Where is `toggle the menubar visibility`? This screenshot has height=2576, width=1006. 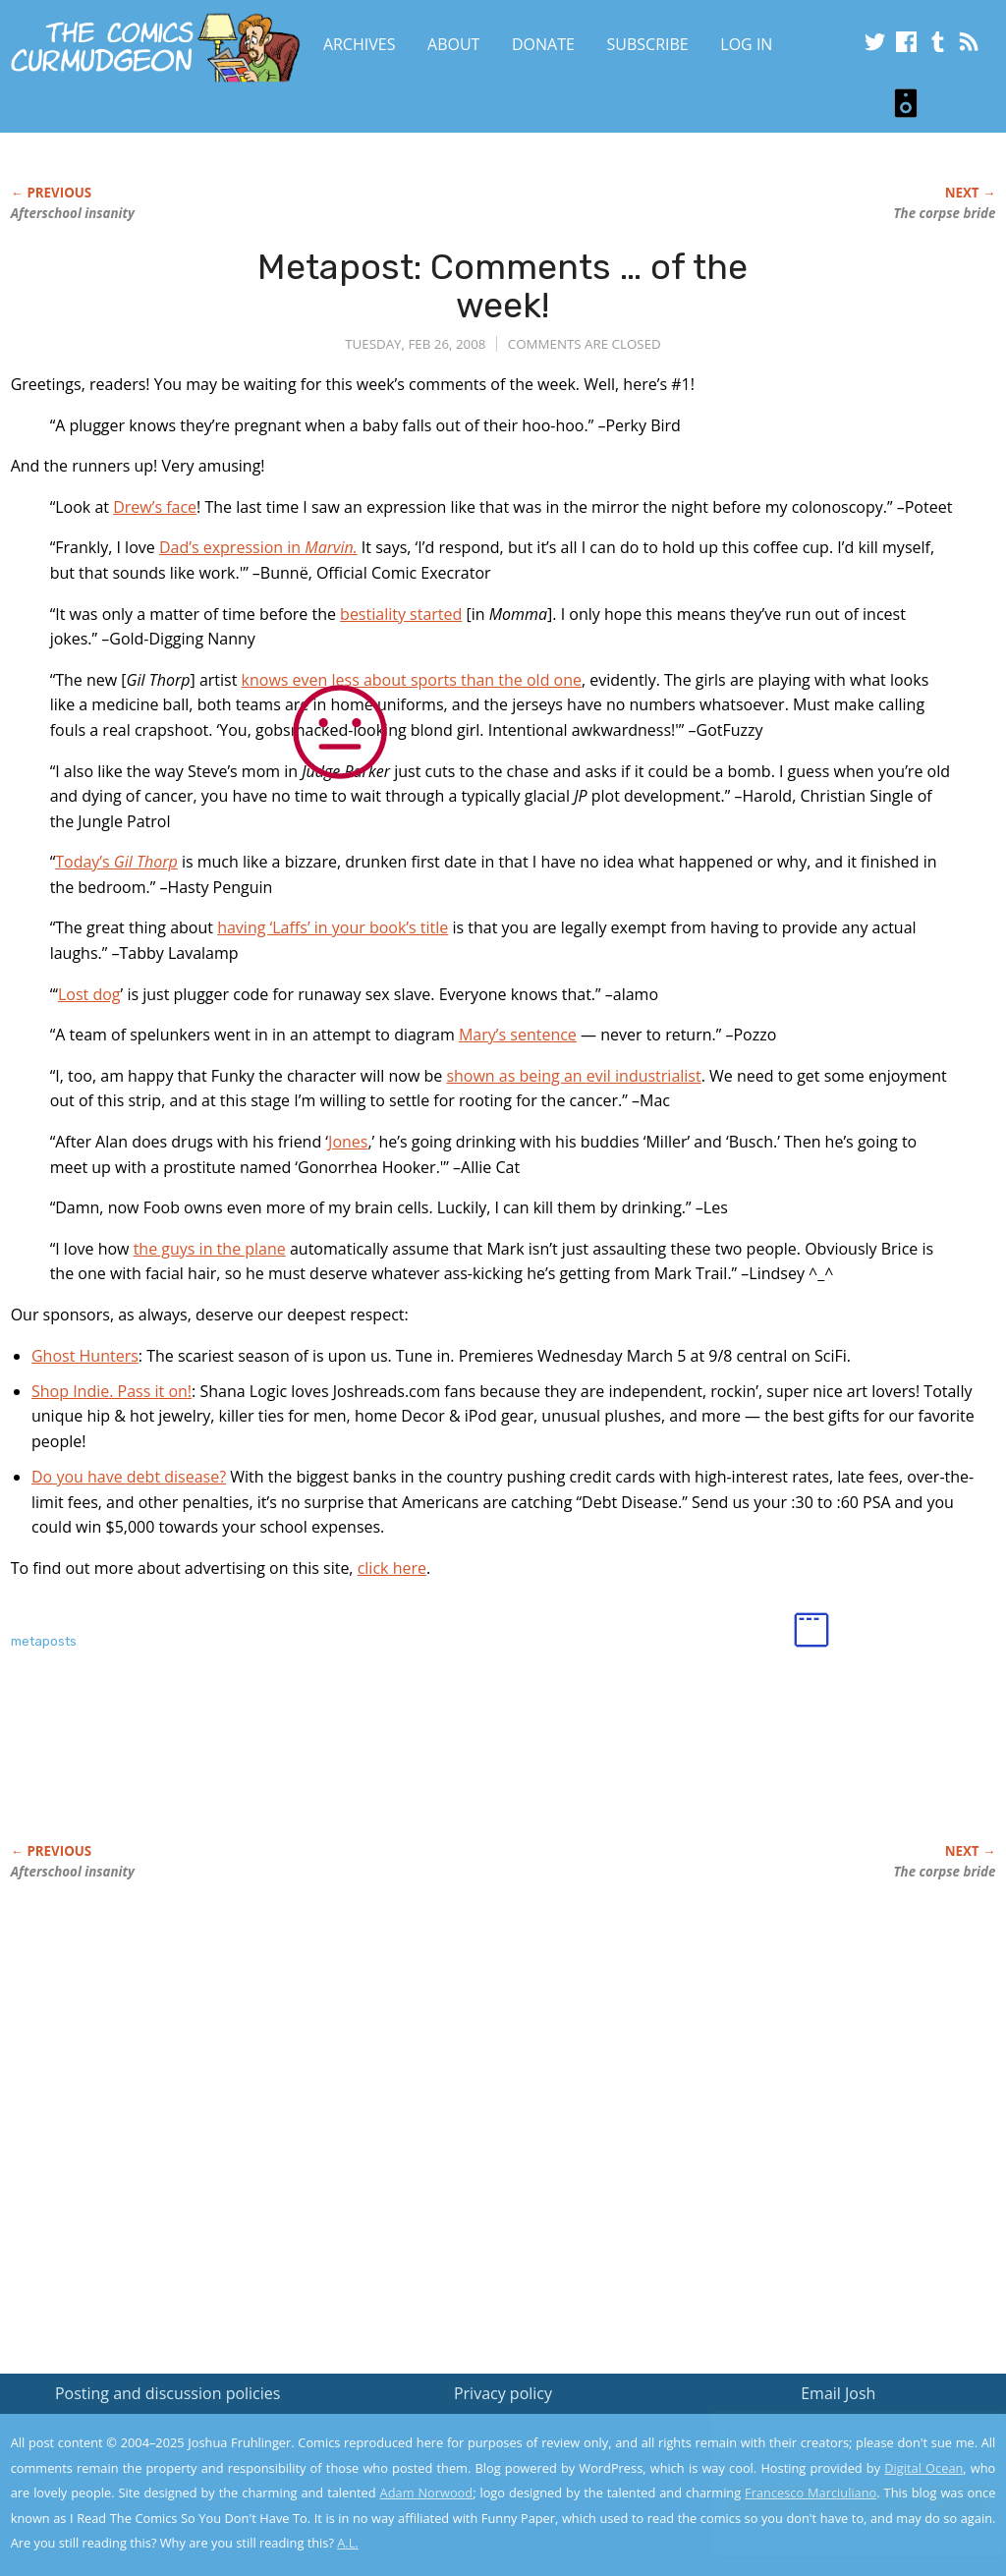 toggle the menubar visibility is located at coordinates (811, 1630).